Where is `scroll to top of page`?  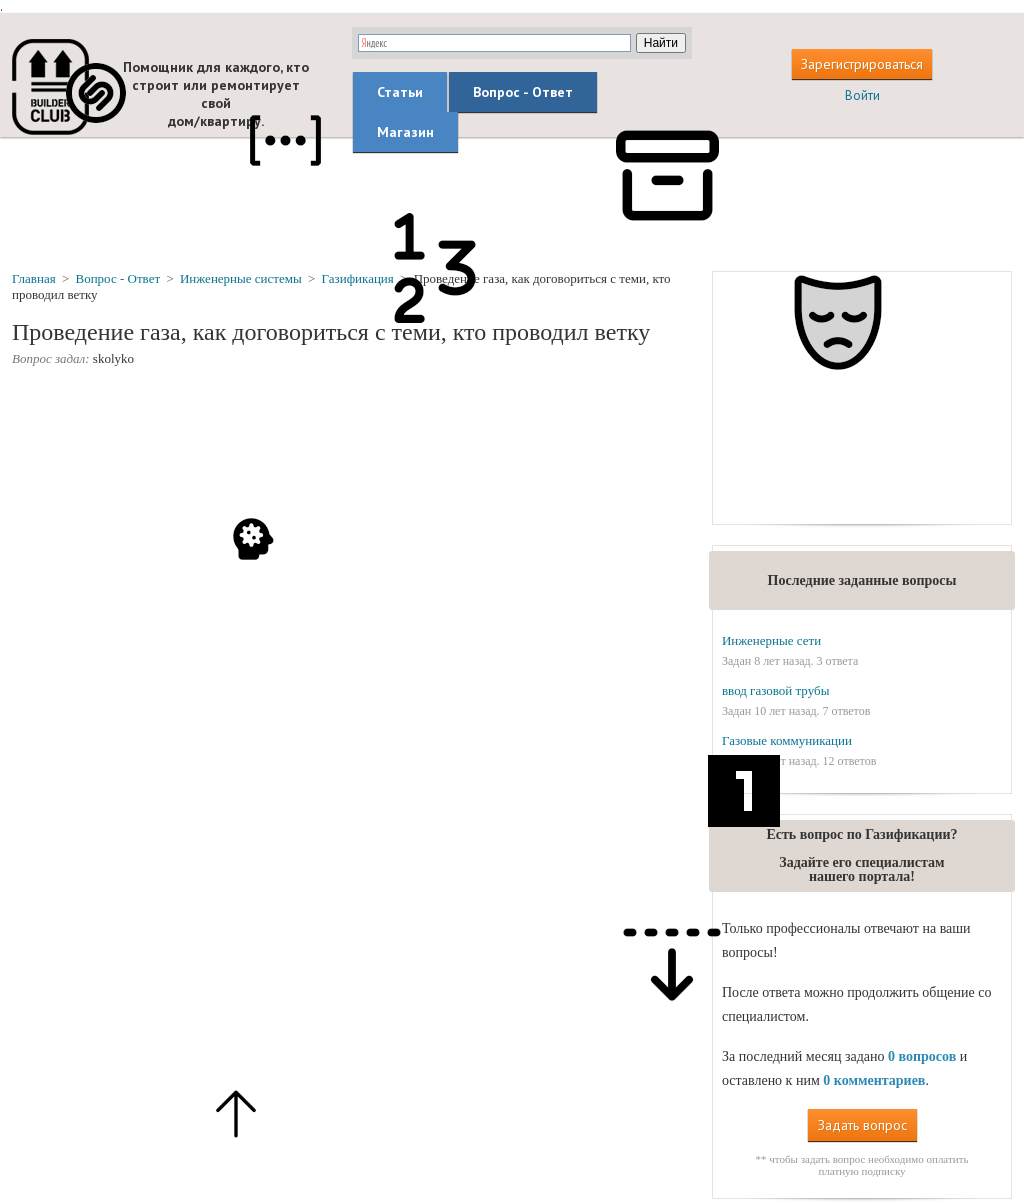
scroll to top of page is located at coordinates (236, 1114).